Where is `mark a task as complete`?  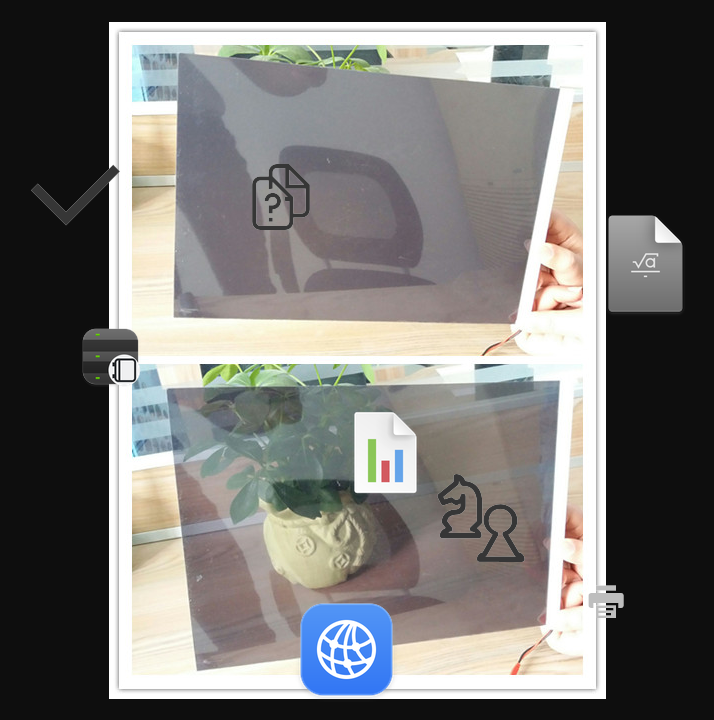
mark a task as complete is located at coordinates (75, 196).